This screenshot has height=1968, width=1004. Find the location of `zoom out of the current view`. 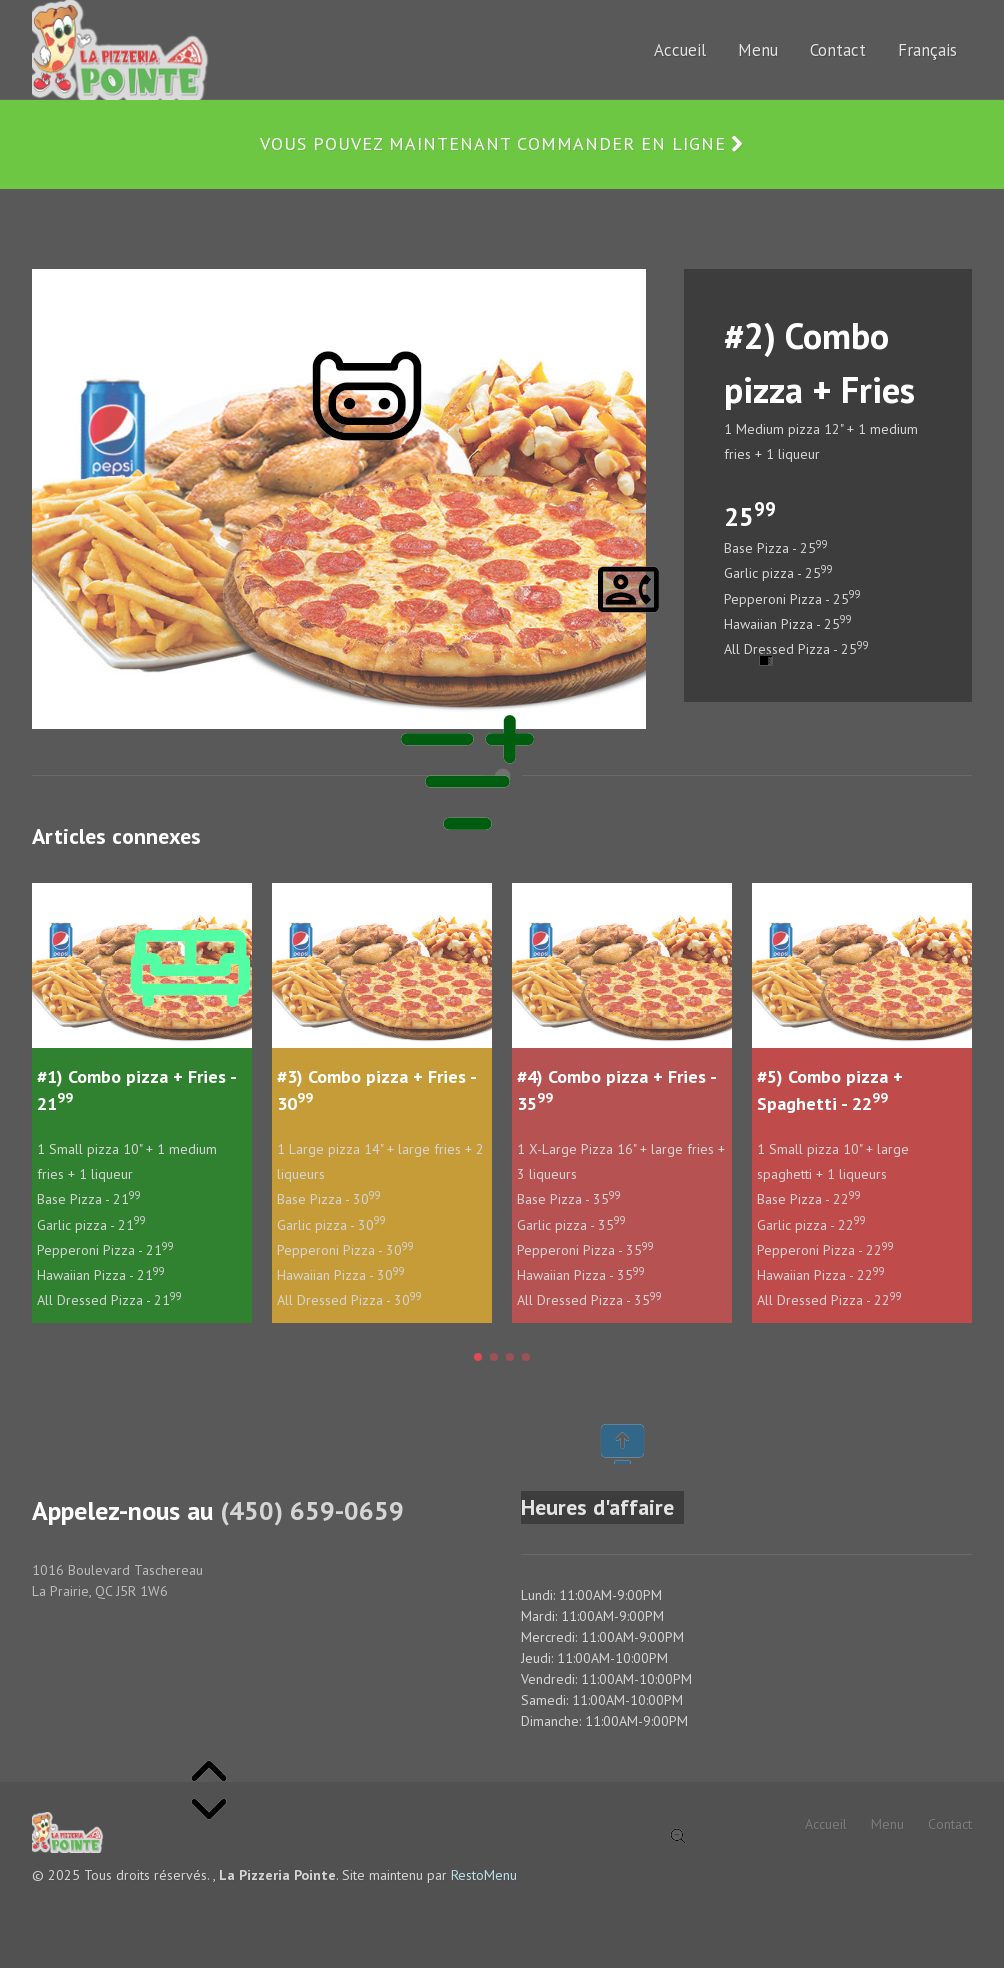

zoom out of the current view is located at coordinates (678, 1836).